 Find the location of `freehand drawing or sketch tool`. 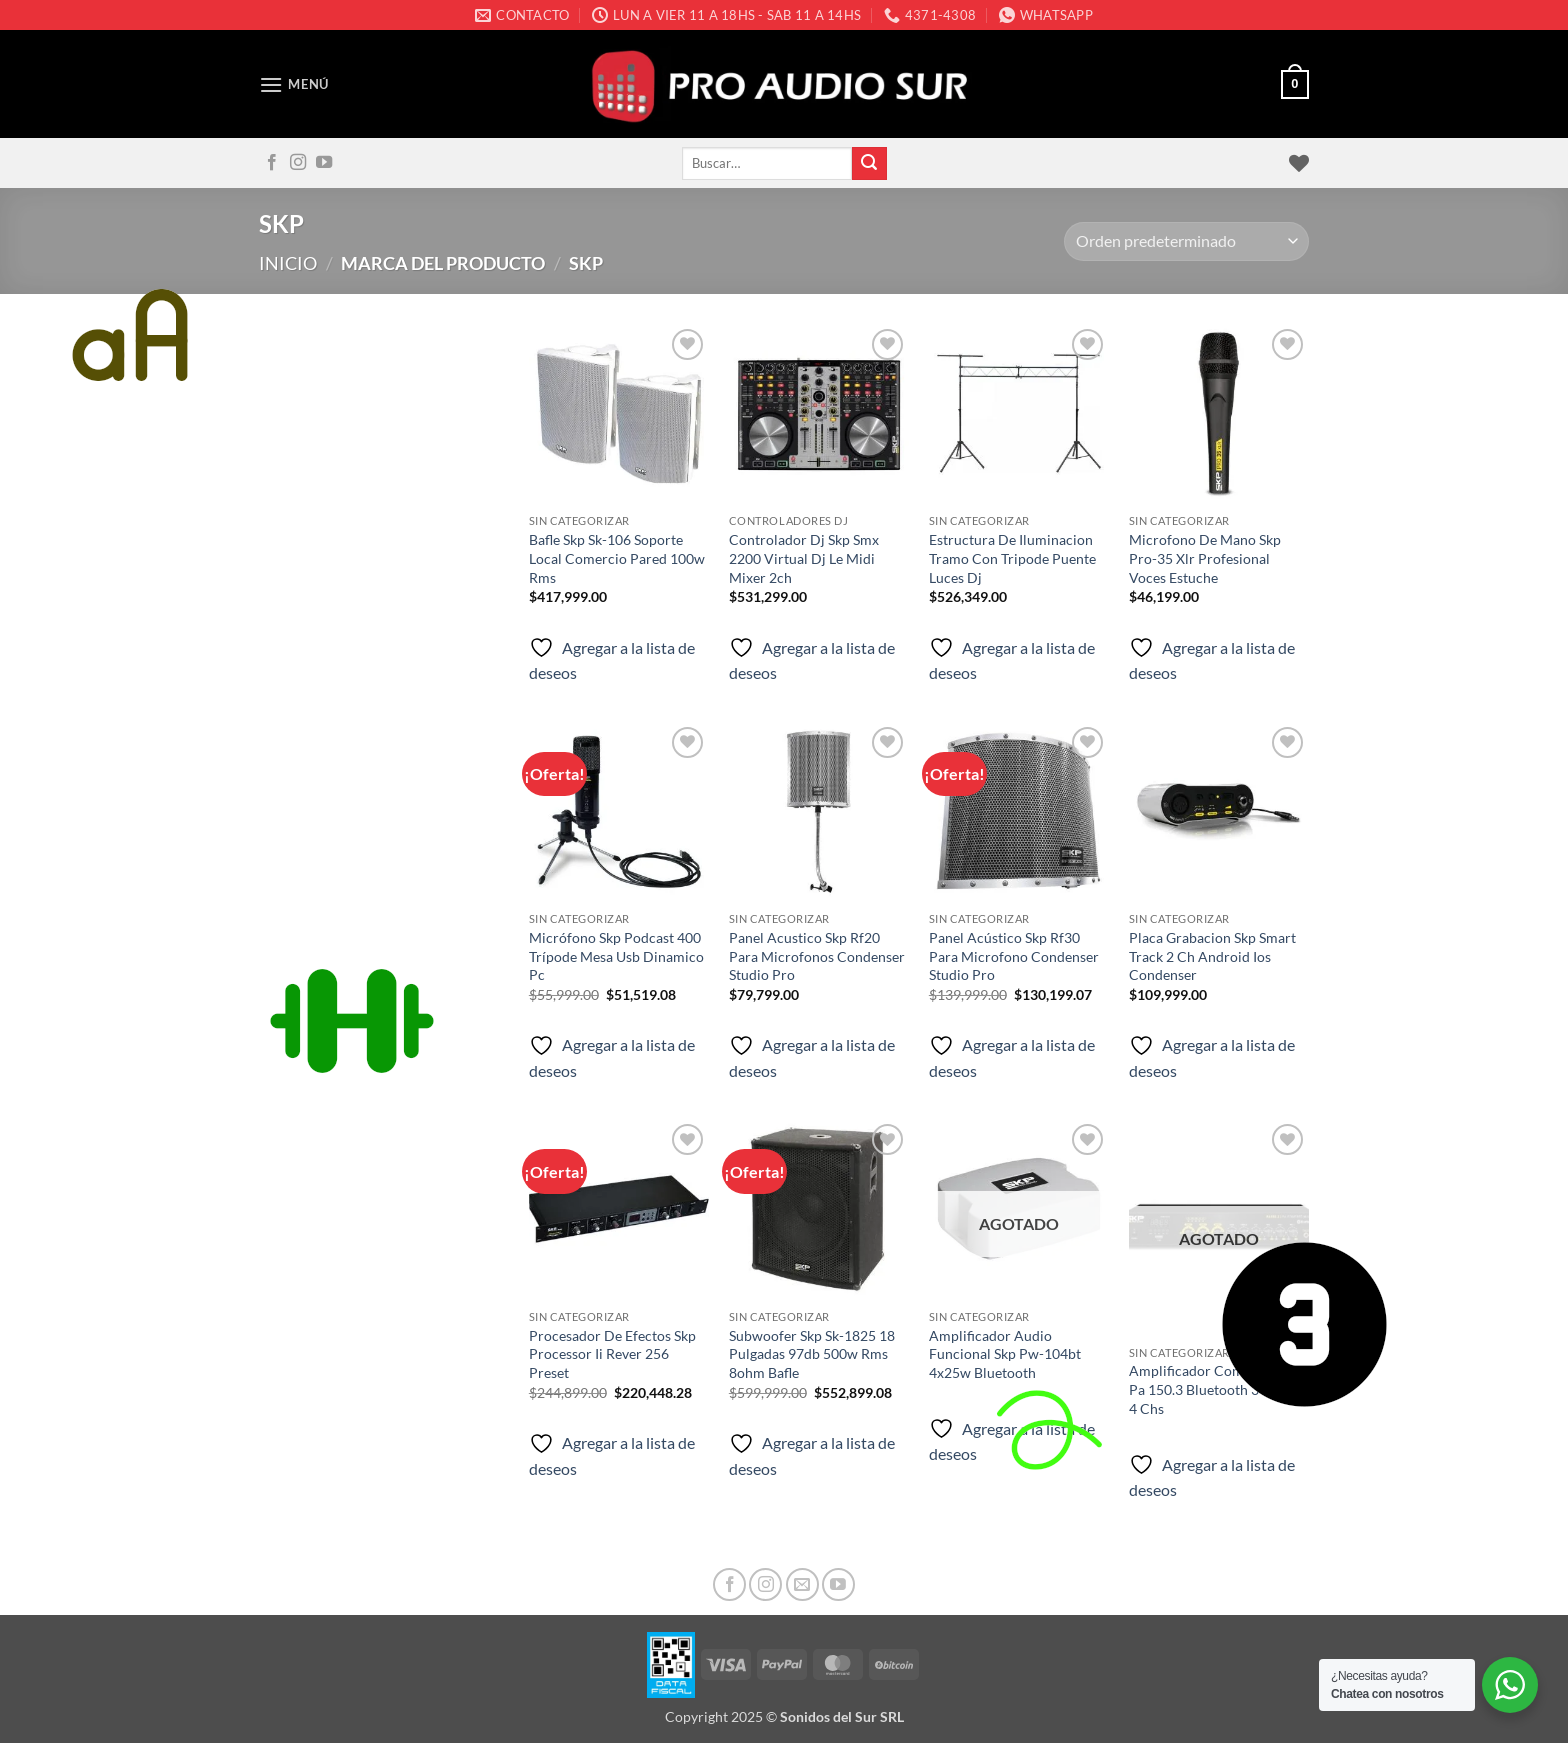

freehand drawing or sketch tool is located at coordinates (1044, 1430).